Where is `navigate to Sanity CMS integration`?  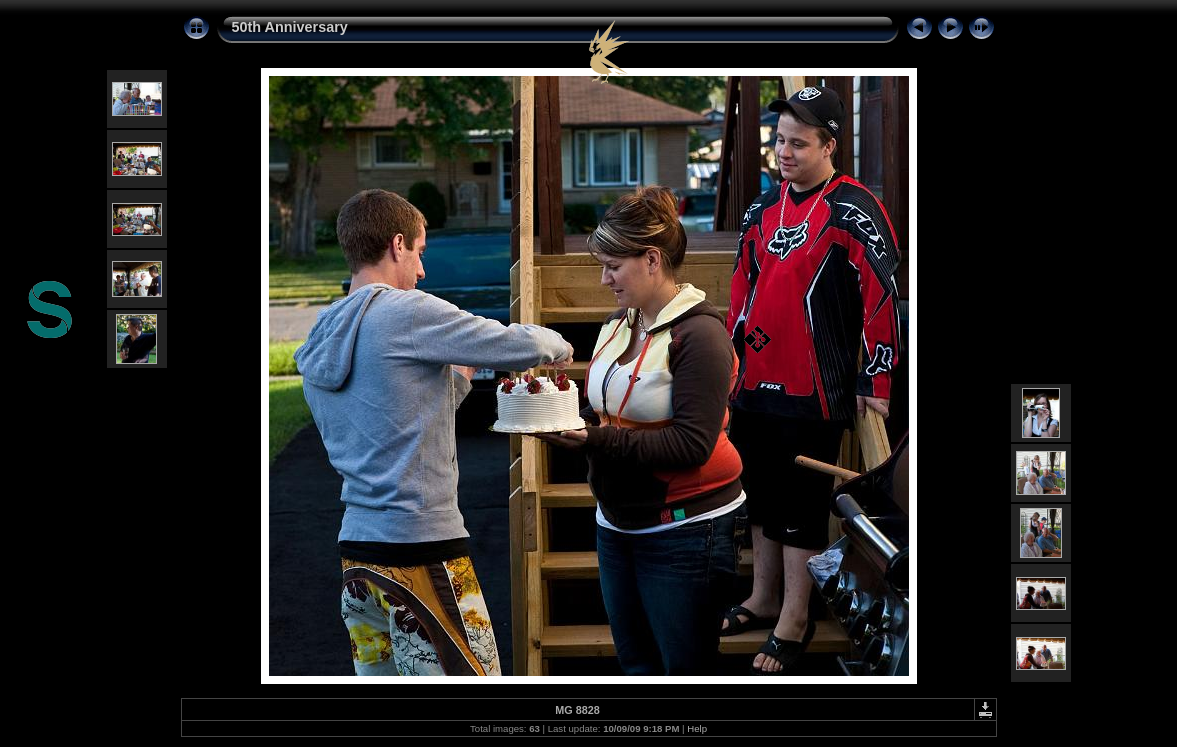
navigate to Sanity CMS integration is located at coordinates (49, 309).